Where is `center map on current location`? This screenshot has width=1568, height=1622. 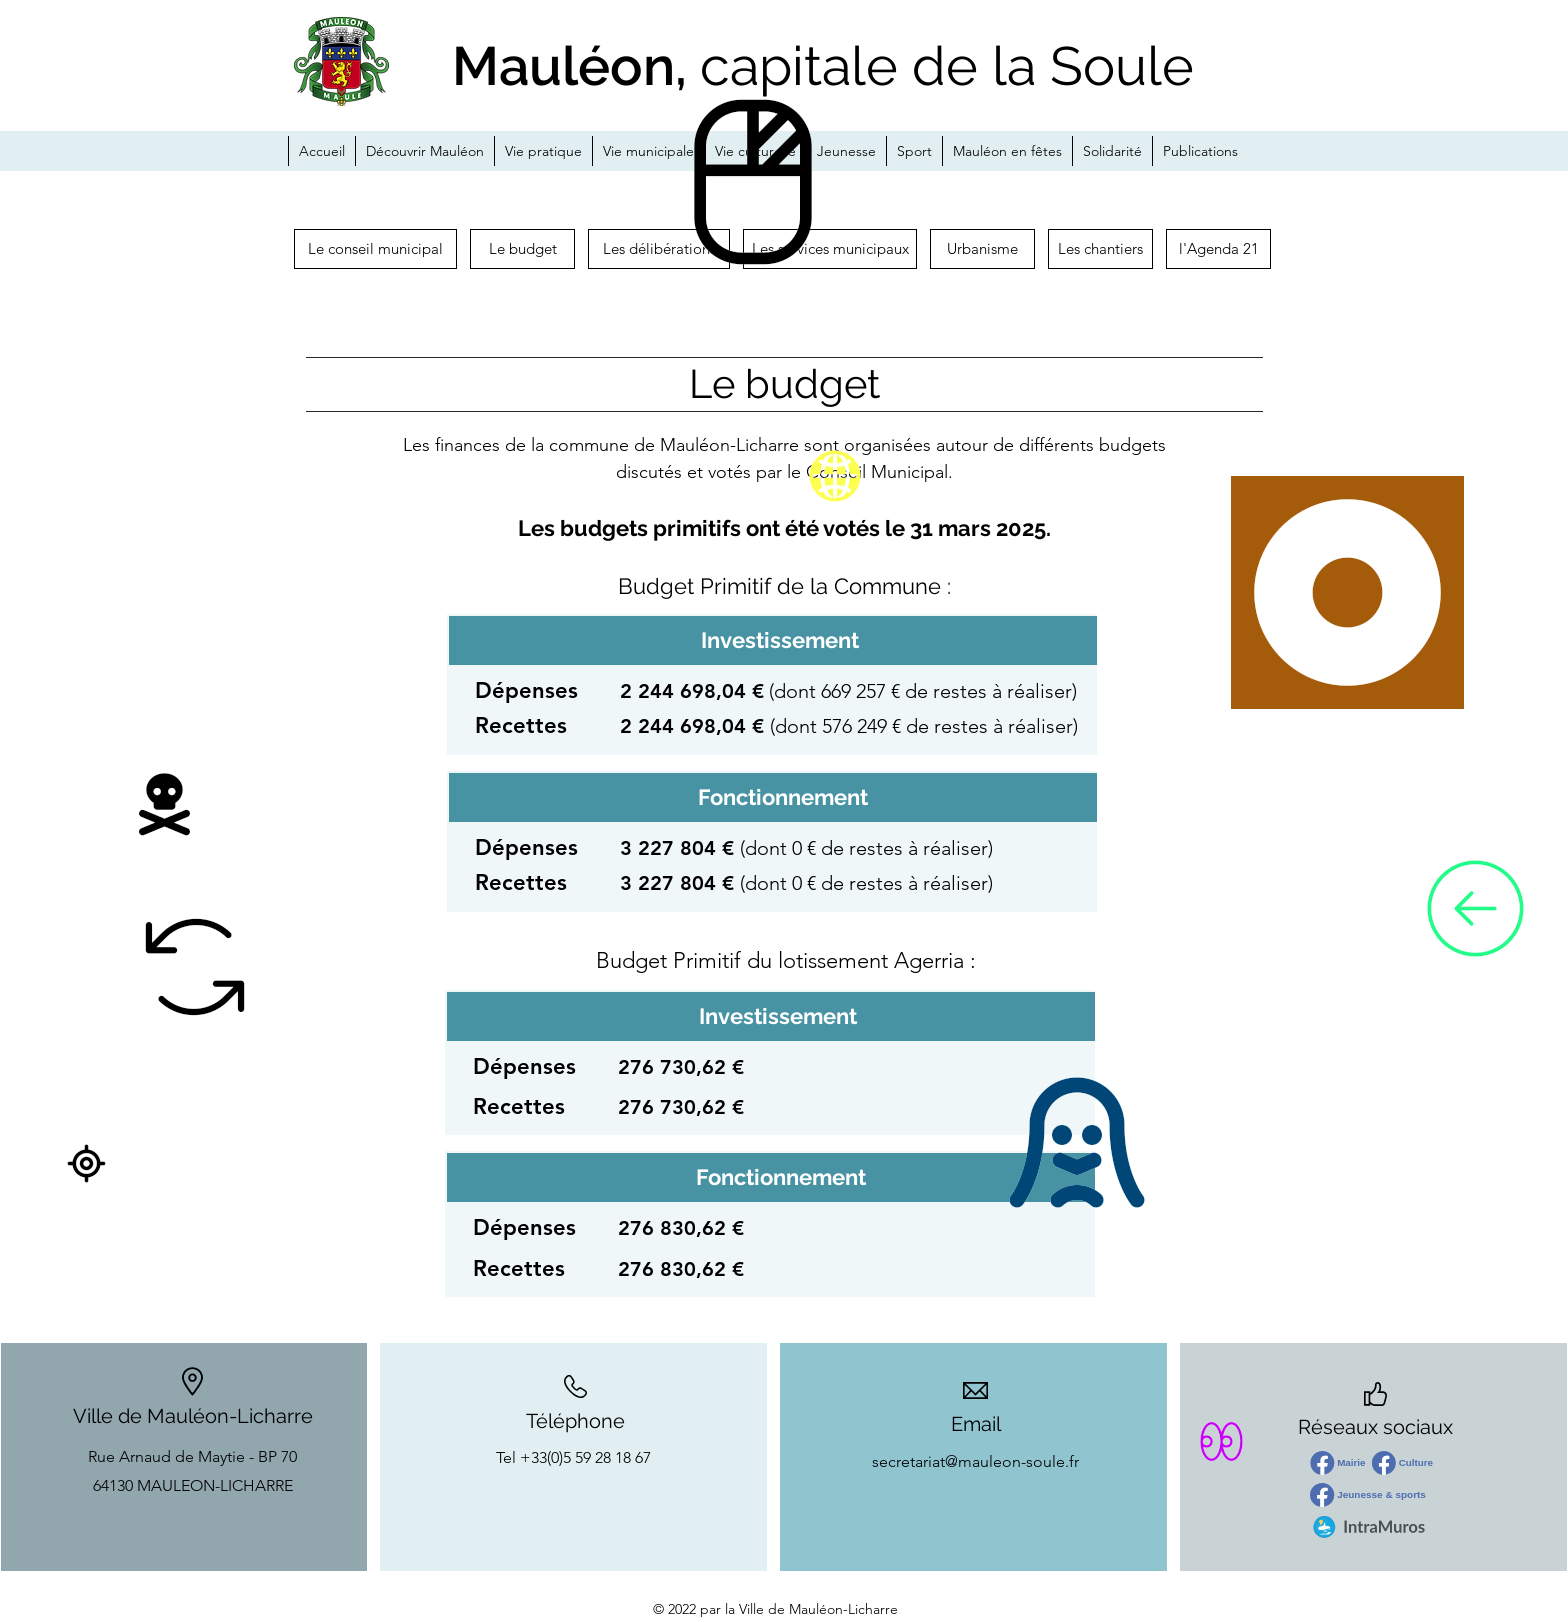 center map on current location is located at coordinates (86, 1163).